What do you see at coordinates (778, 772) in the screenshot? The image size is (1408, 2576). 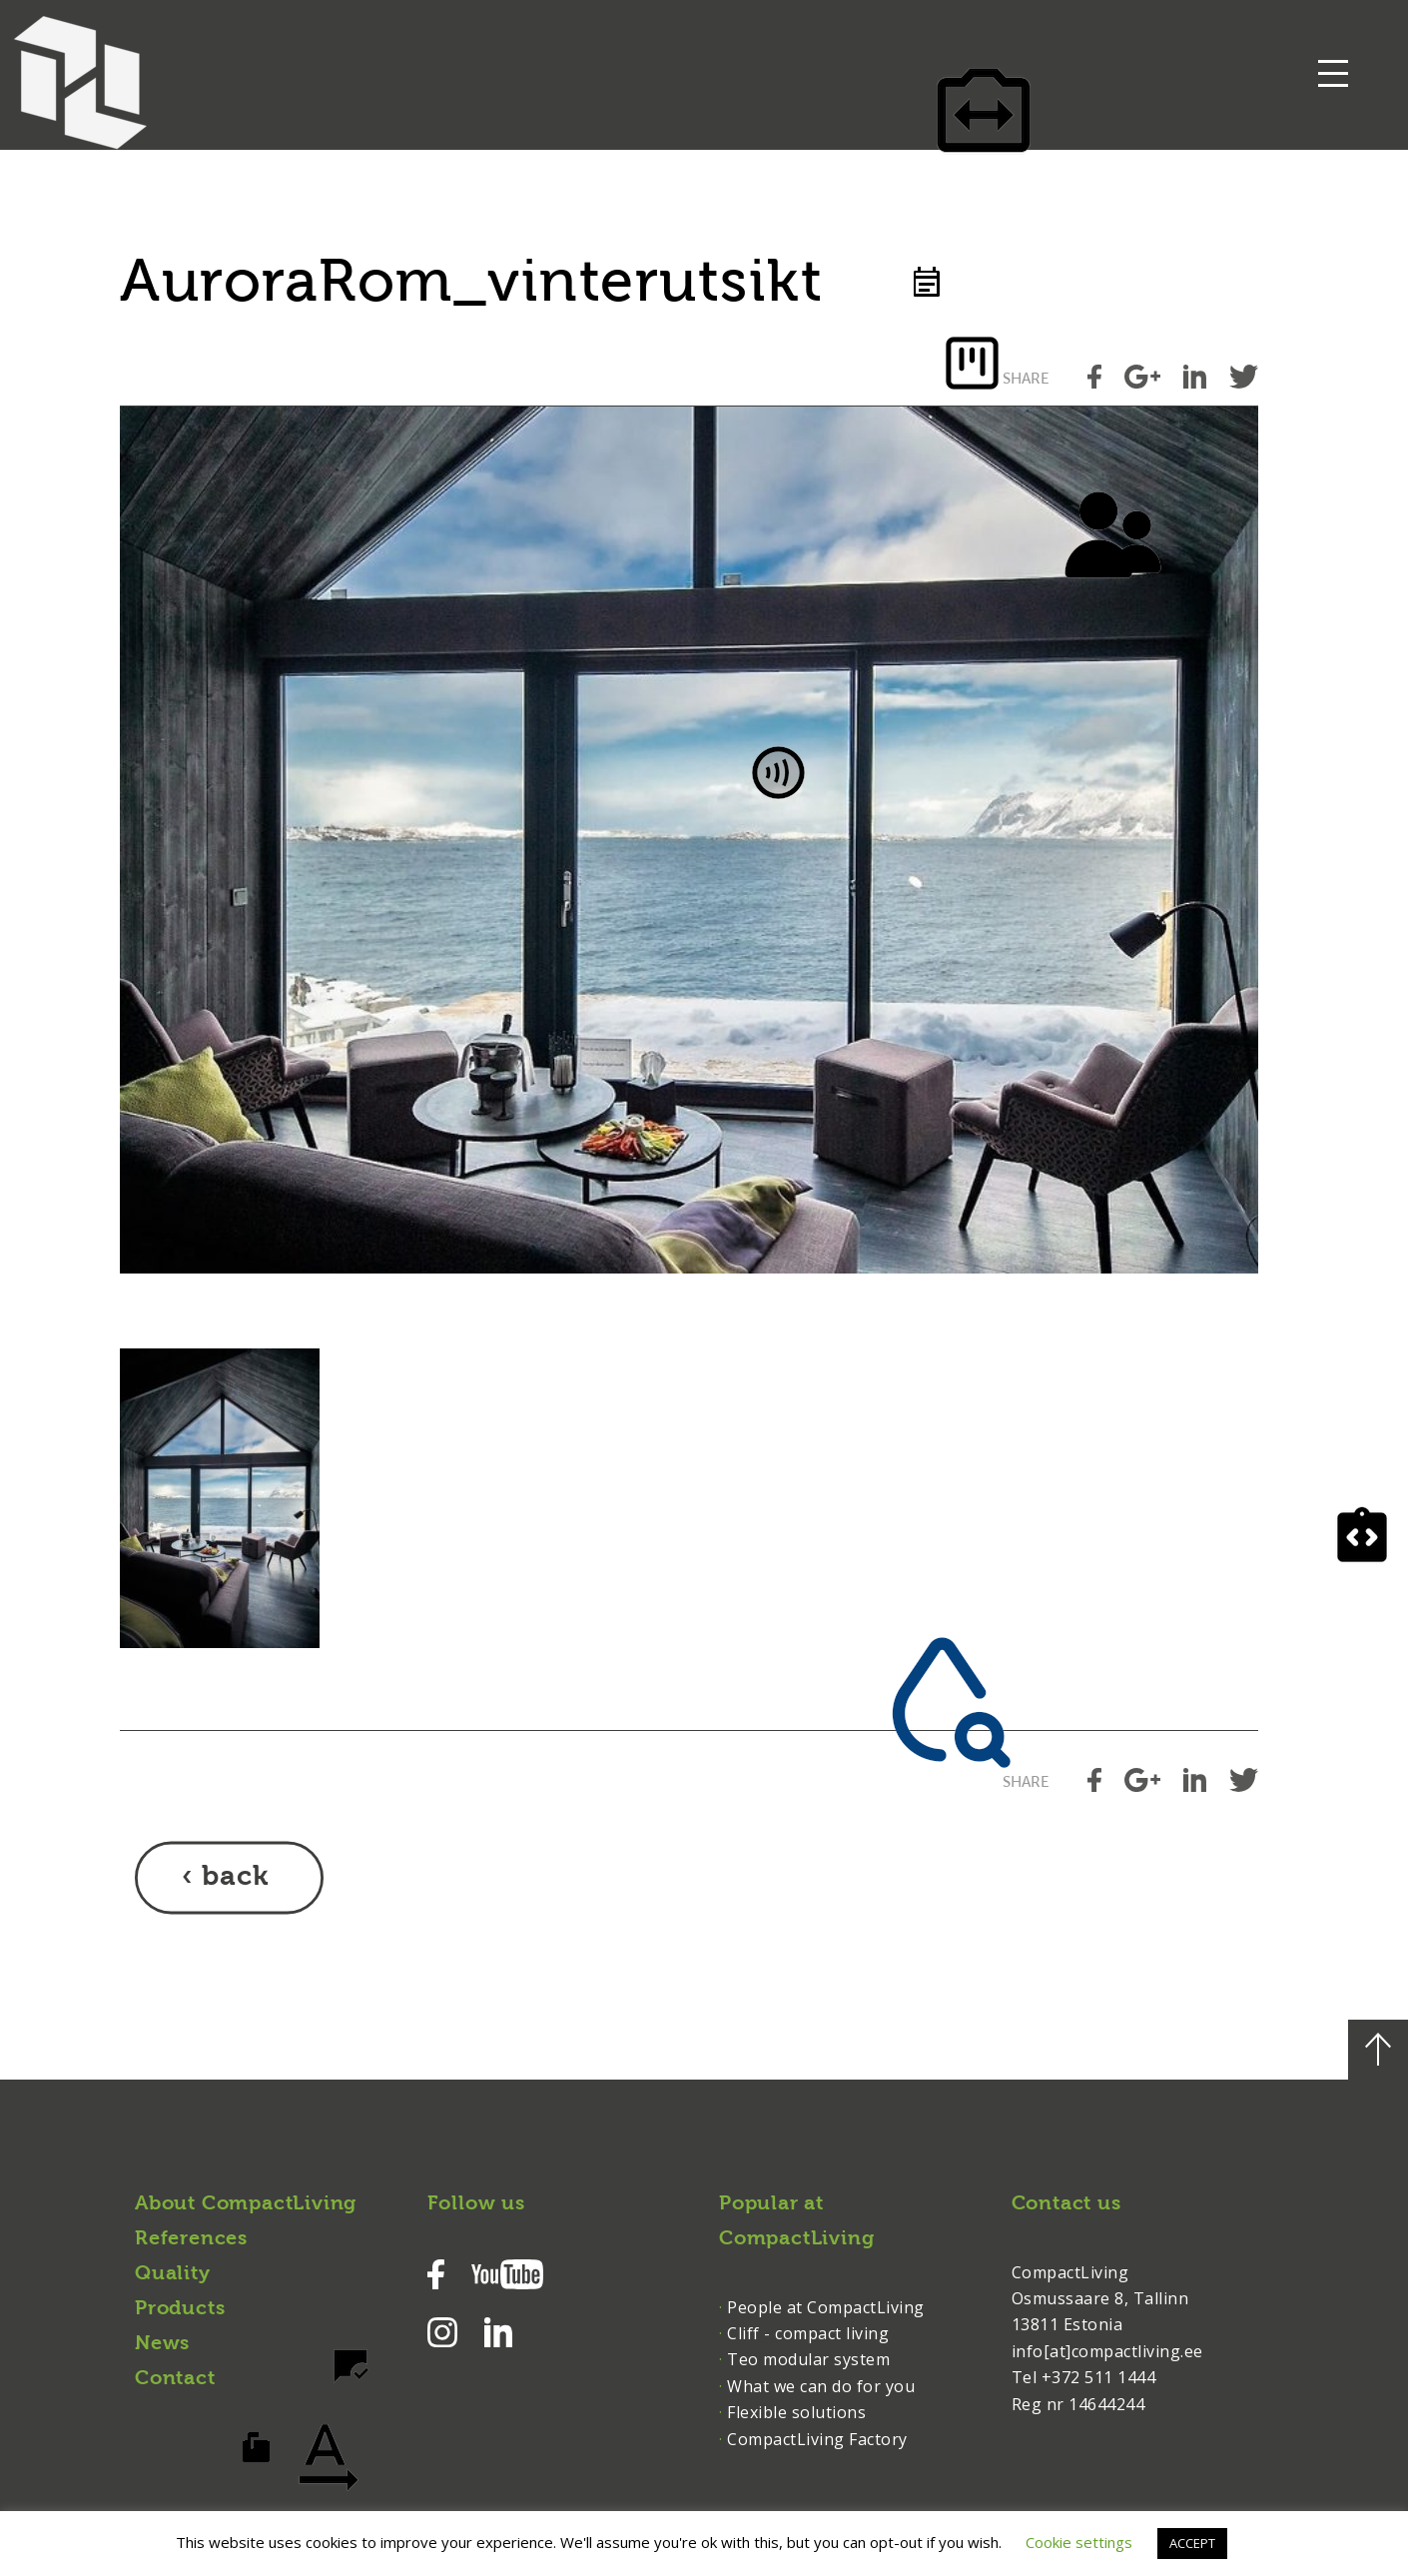 I see `tap to pay with contactless payment` at bounding box center [778, 772].